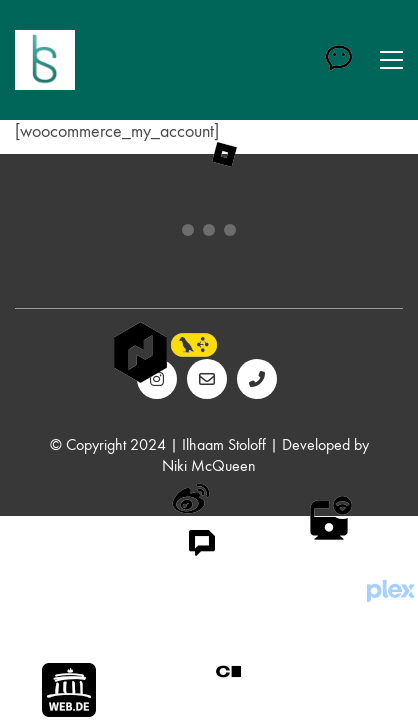  What do you see at coordinates (329, 519) in the screenshot?
I see `indicates wifi is available on this train` at bounding box center [329, 519].